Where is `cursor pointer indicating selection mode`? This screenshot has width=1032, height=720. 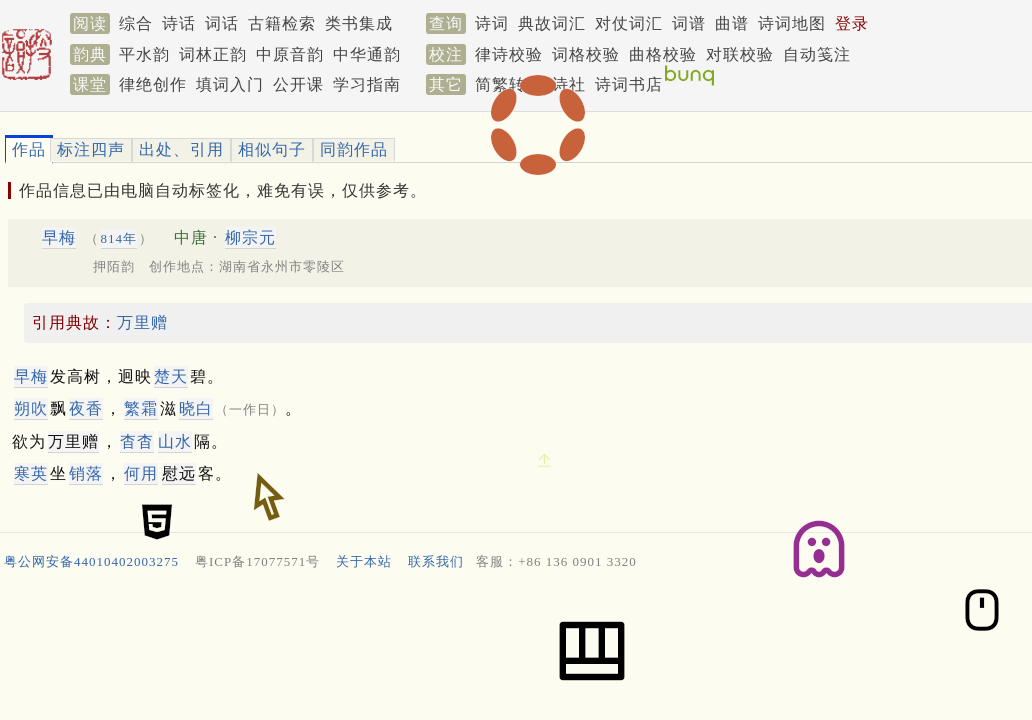
cursor pointer indicating selection mode is located at coordinates (266, 497).